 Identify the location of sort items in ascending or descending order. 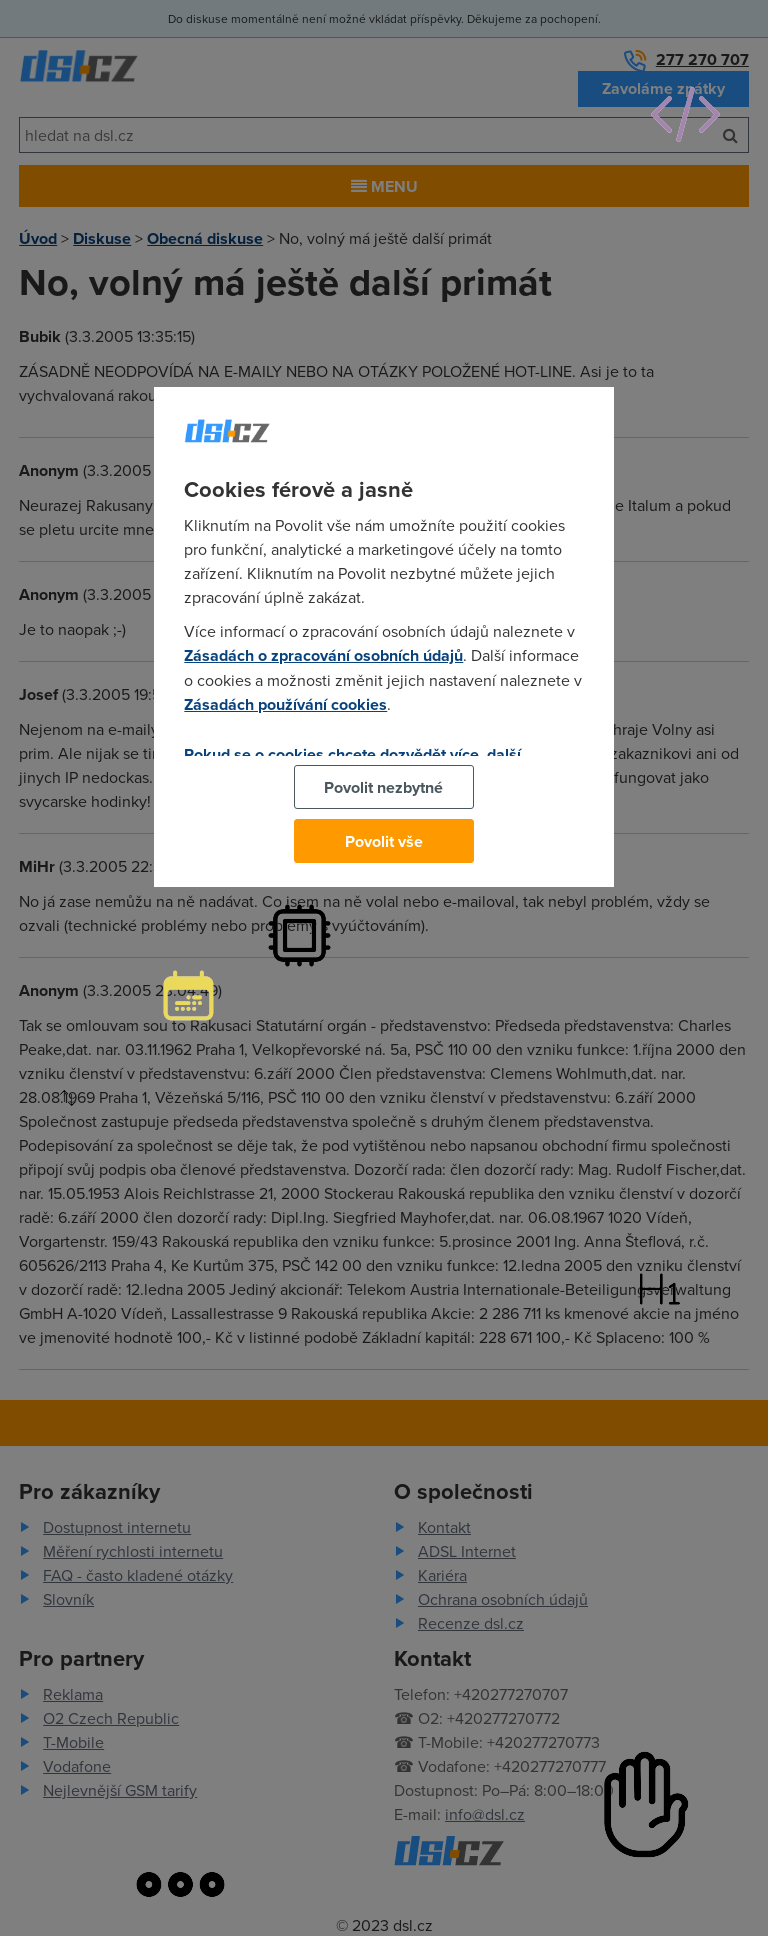
(68, 1098).